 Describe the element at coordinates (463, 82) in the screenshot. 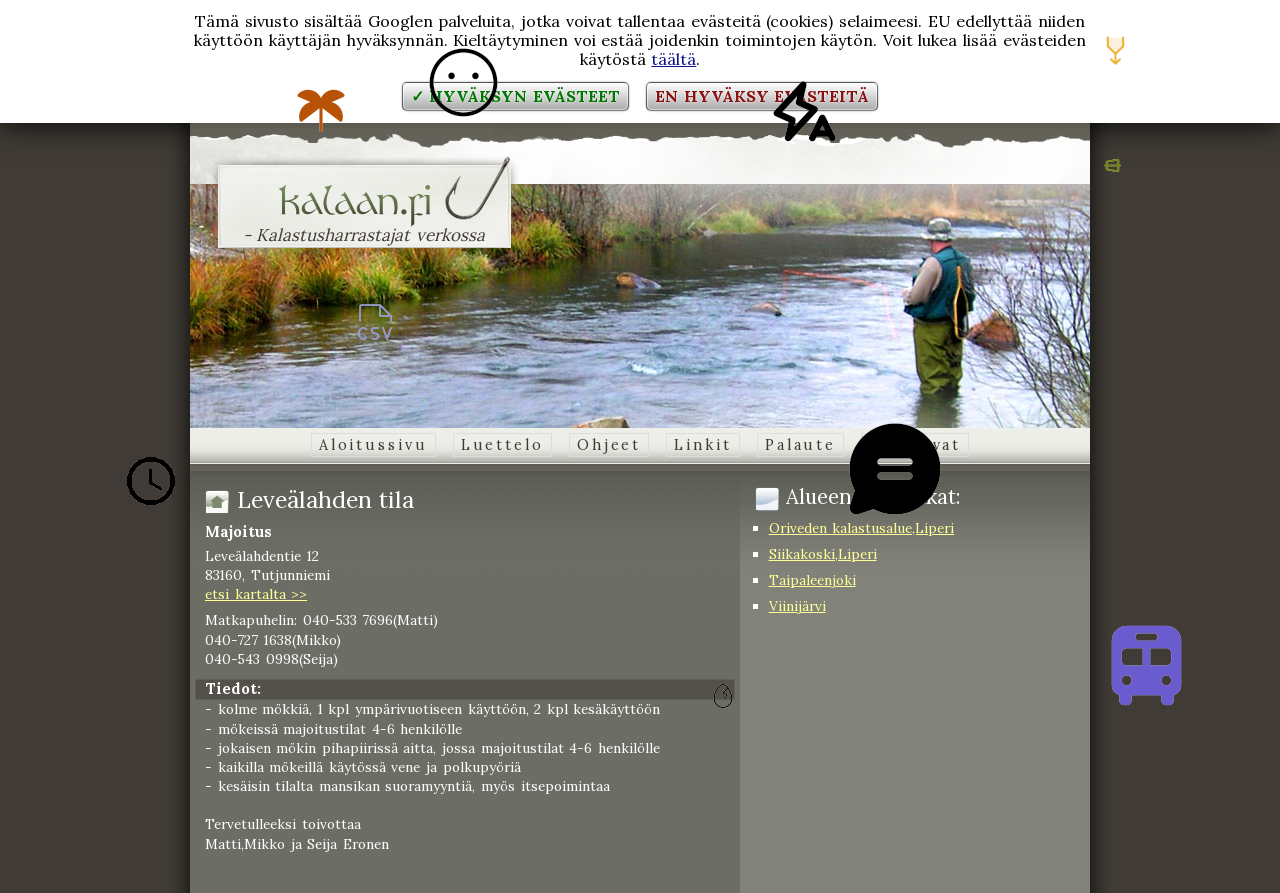

I see `neutral reaction or feedback option` at that location.